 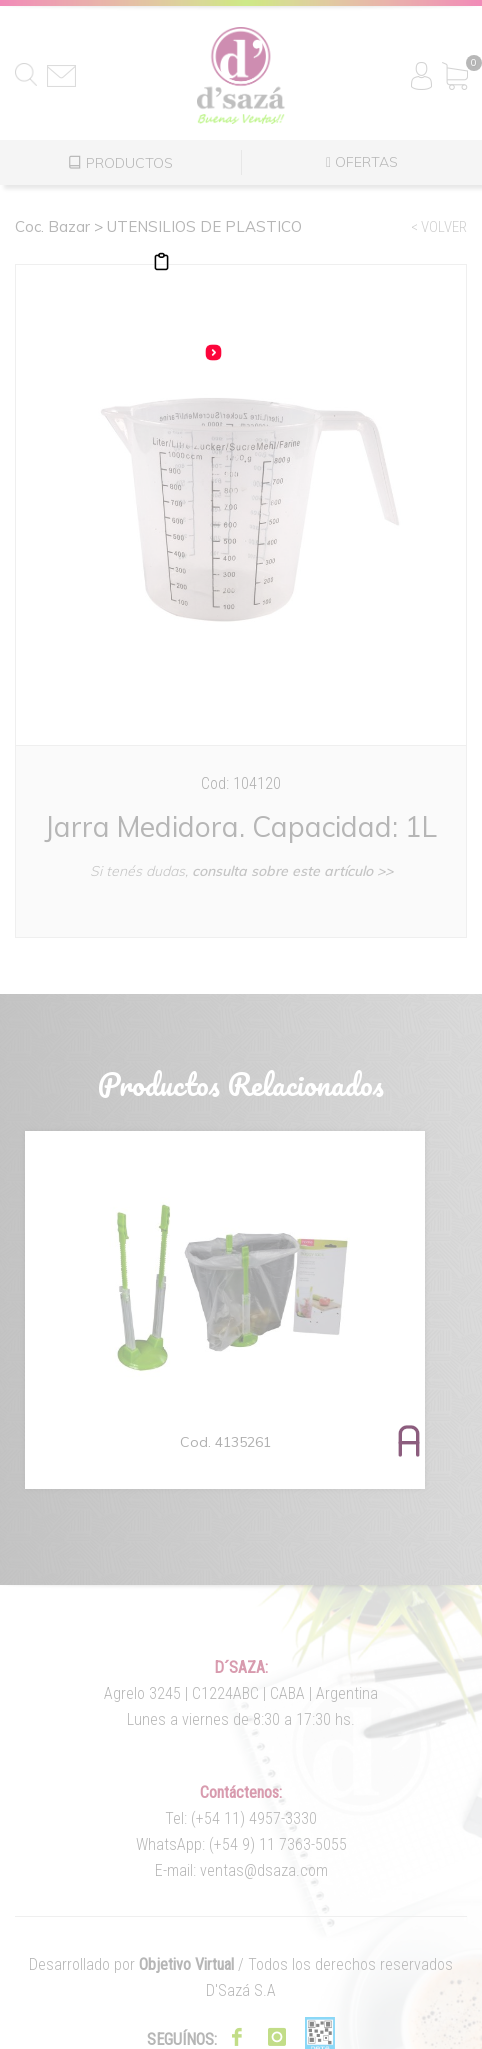 What do you see at coordinates (161, 261) in the screenshot?
I see `copy to clipboard` at bounding box center [161, 261].